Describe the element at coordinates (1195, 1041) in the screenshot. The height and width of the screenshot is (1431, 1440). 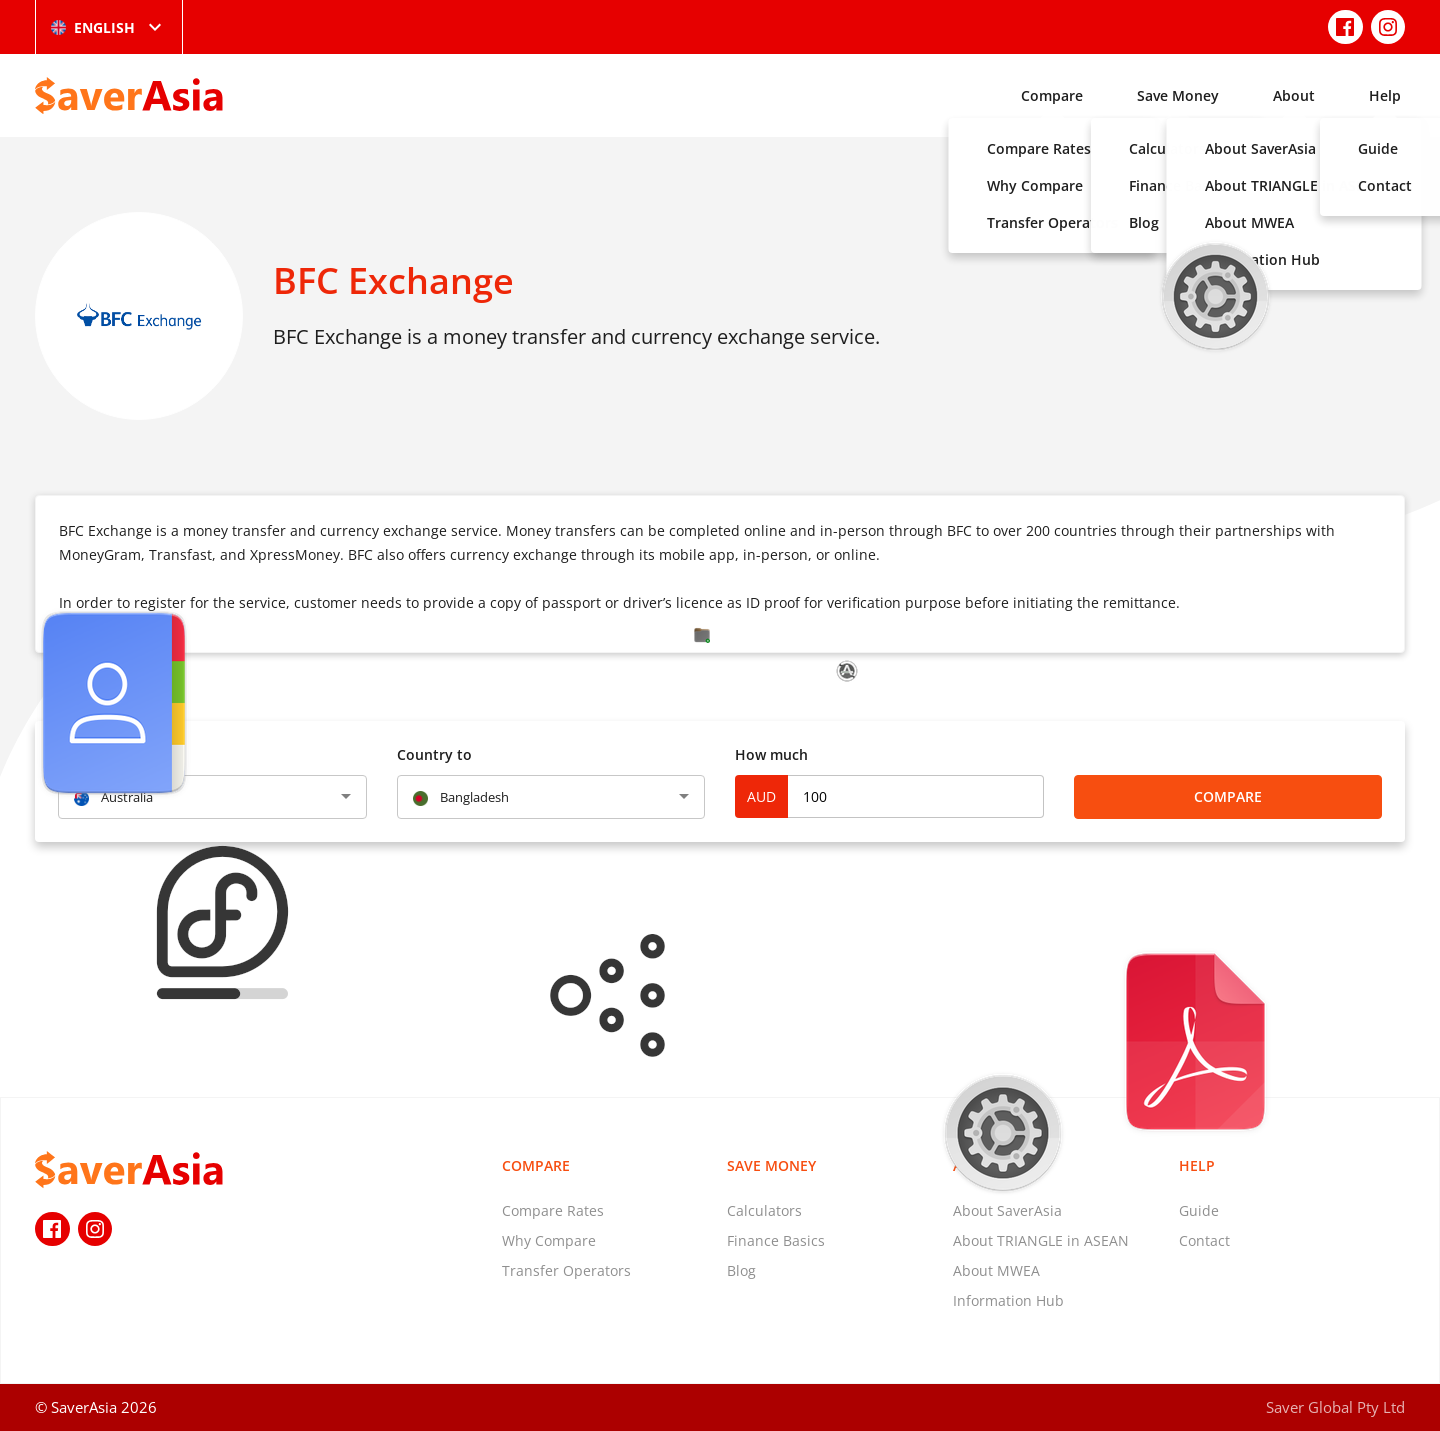
I see `open a compressed pdf document` at that location.